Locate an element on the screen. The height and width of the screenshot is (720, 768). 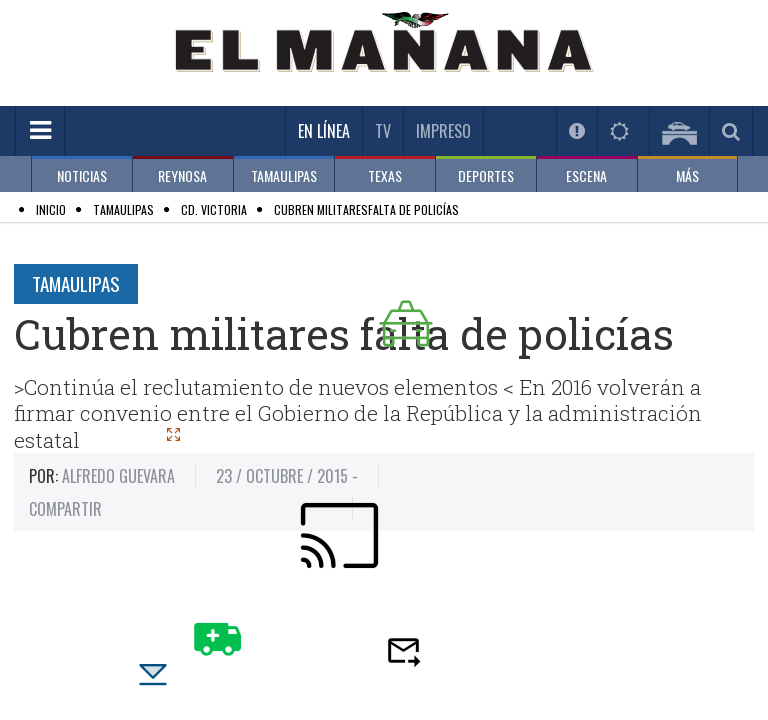
cast your screen to another device is located at coordinates (339, 535).